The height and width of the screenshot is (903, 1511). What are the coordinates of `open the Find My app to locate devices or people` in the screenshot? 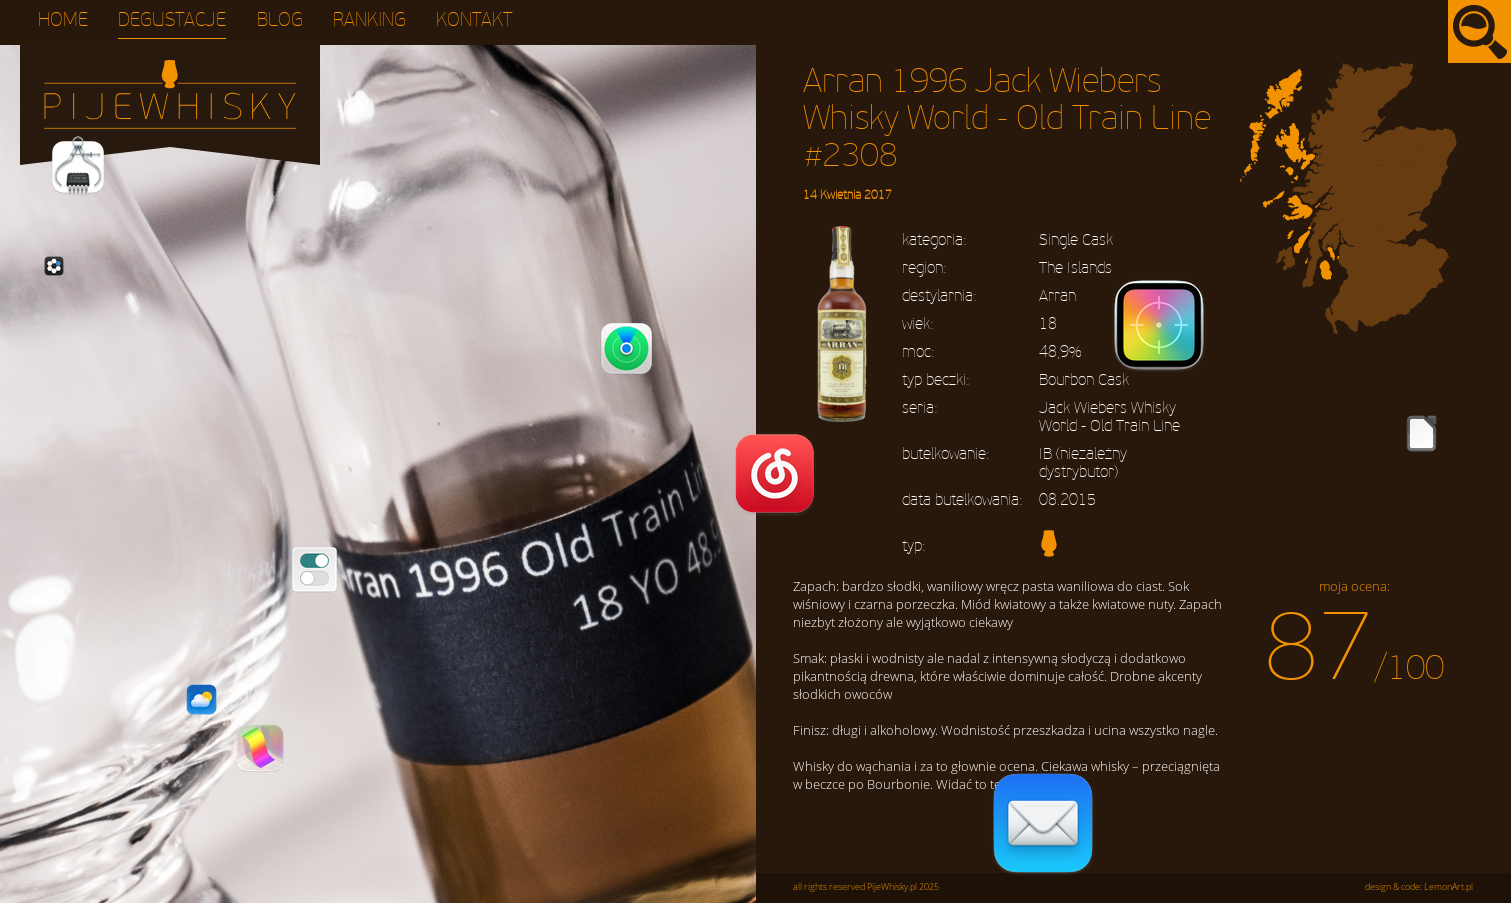 It's located at (626, 348).